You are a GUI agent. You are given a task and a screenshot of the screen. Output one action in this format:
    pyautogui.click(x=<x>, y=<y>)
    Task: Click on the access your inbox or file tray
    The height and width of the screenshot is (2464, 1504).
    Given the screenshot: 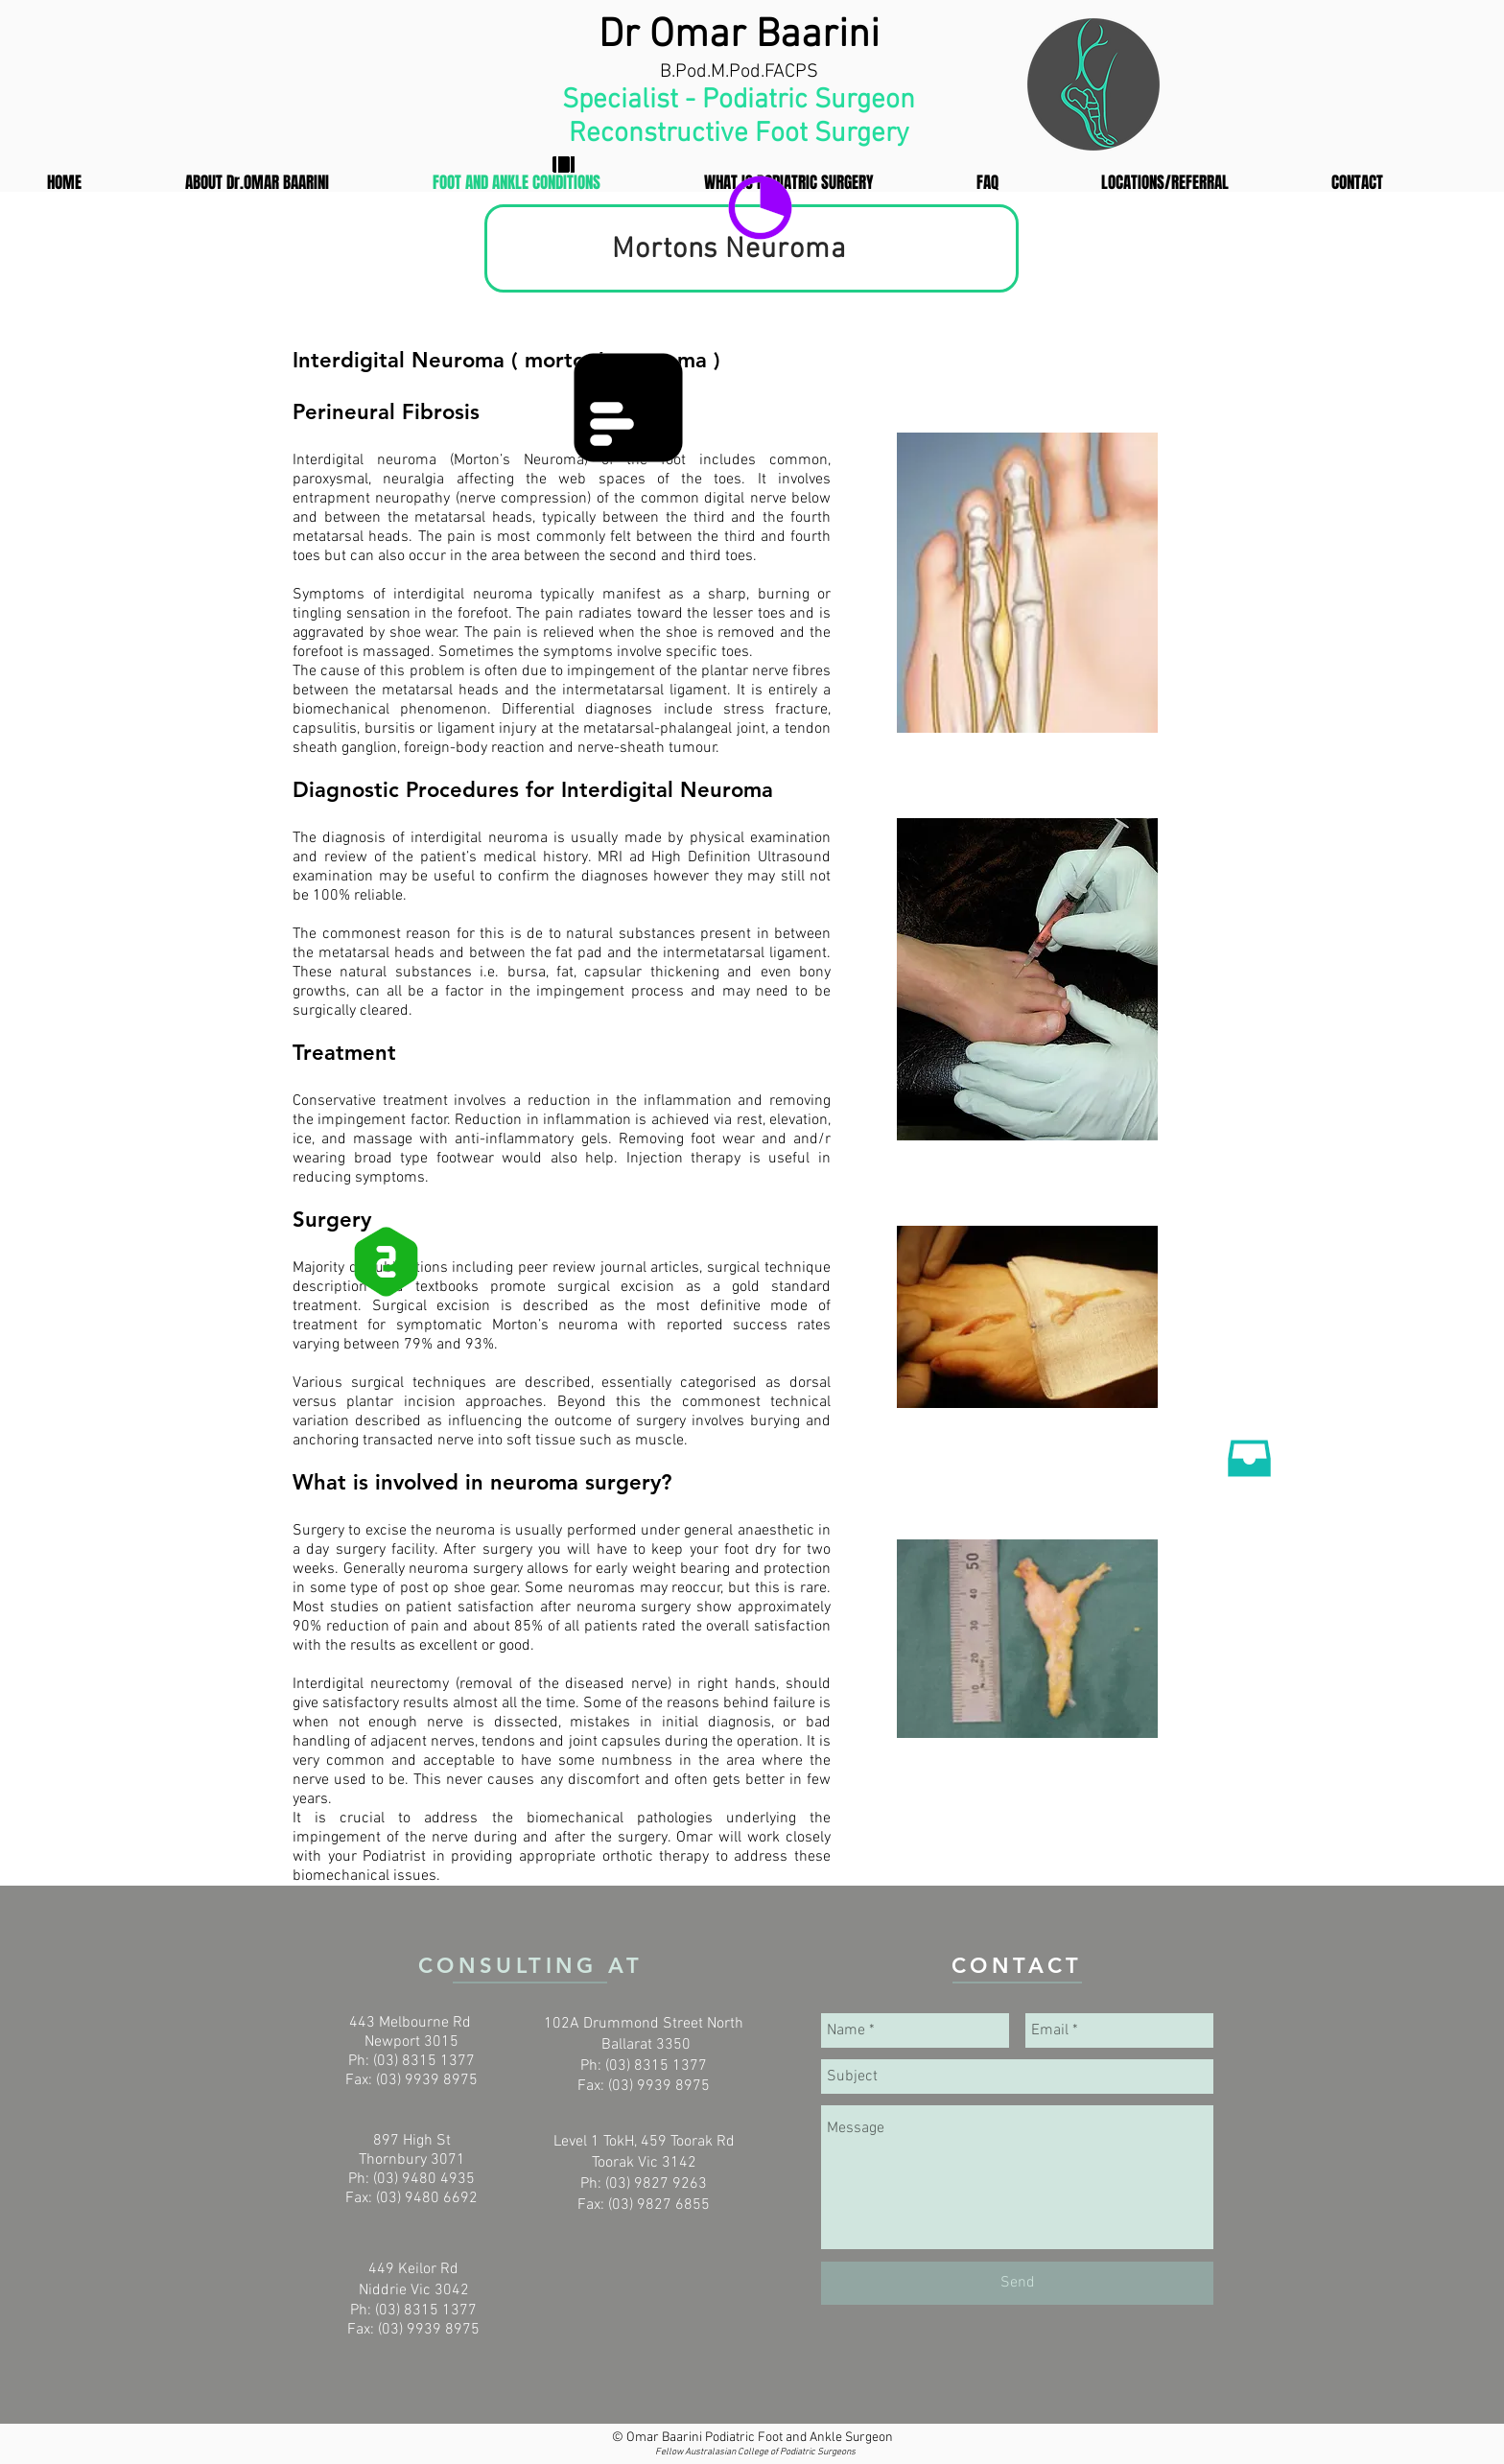 What is the action you would take?
    pyautogui.click(x=1249, y=1458)
    